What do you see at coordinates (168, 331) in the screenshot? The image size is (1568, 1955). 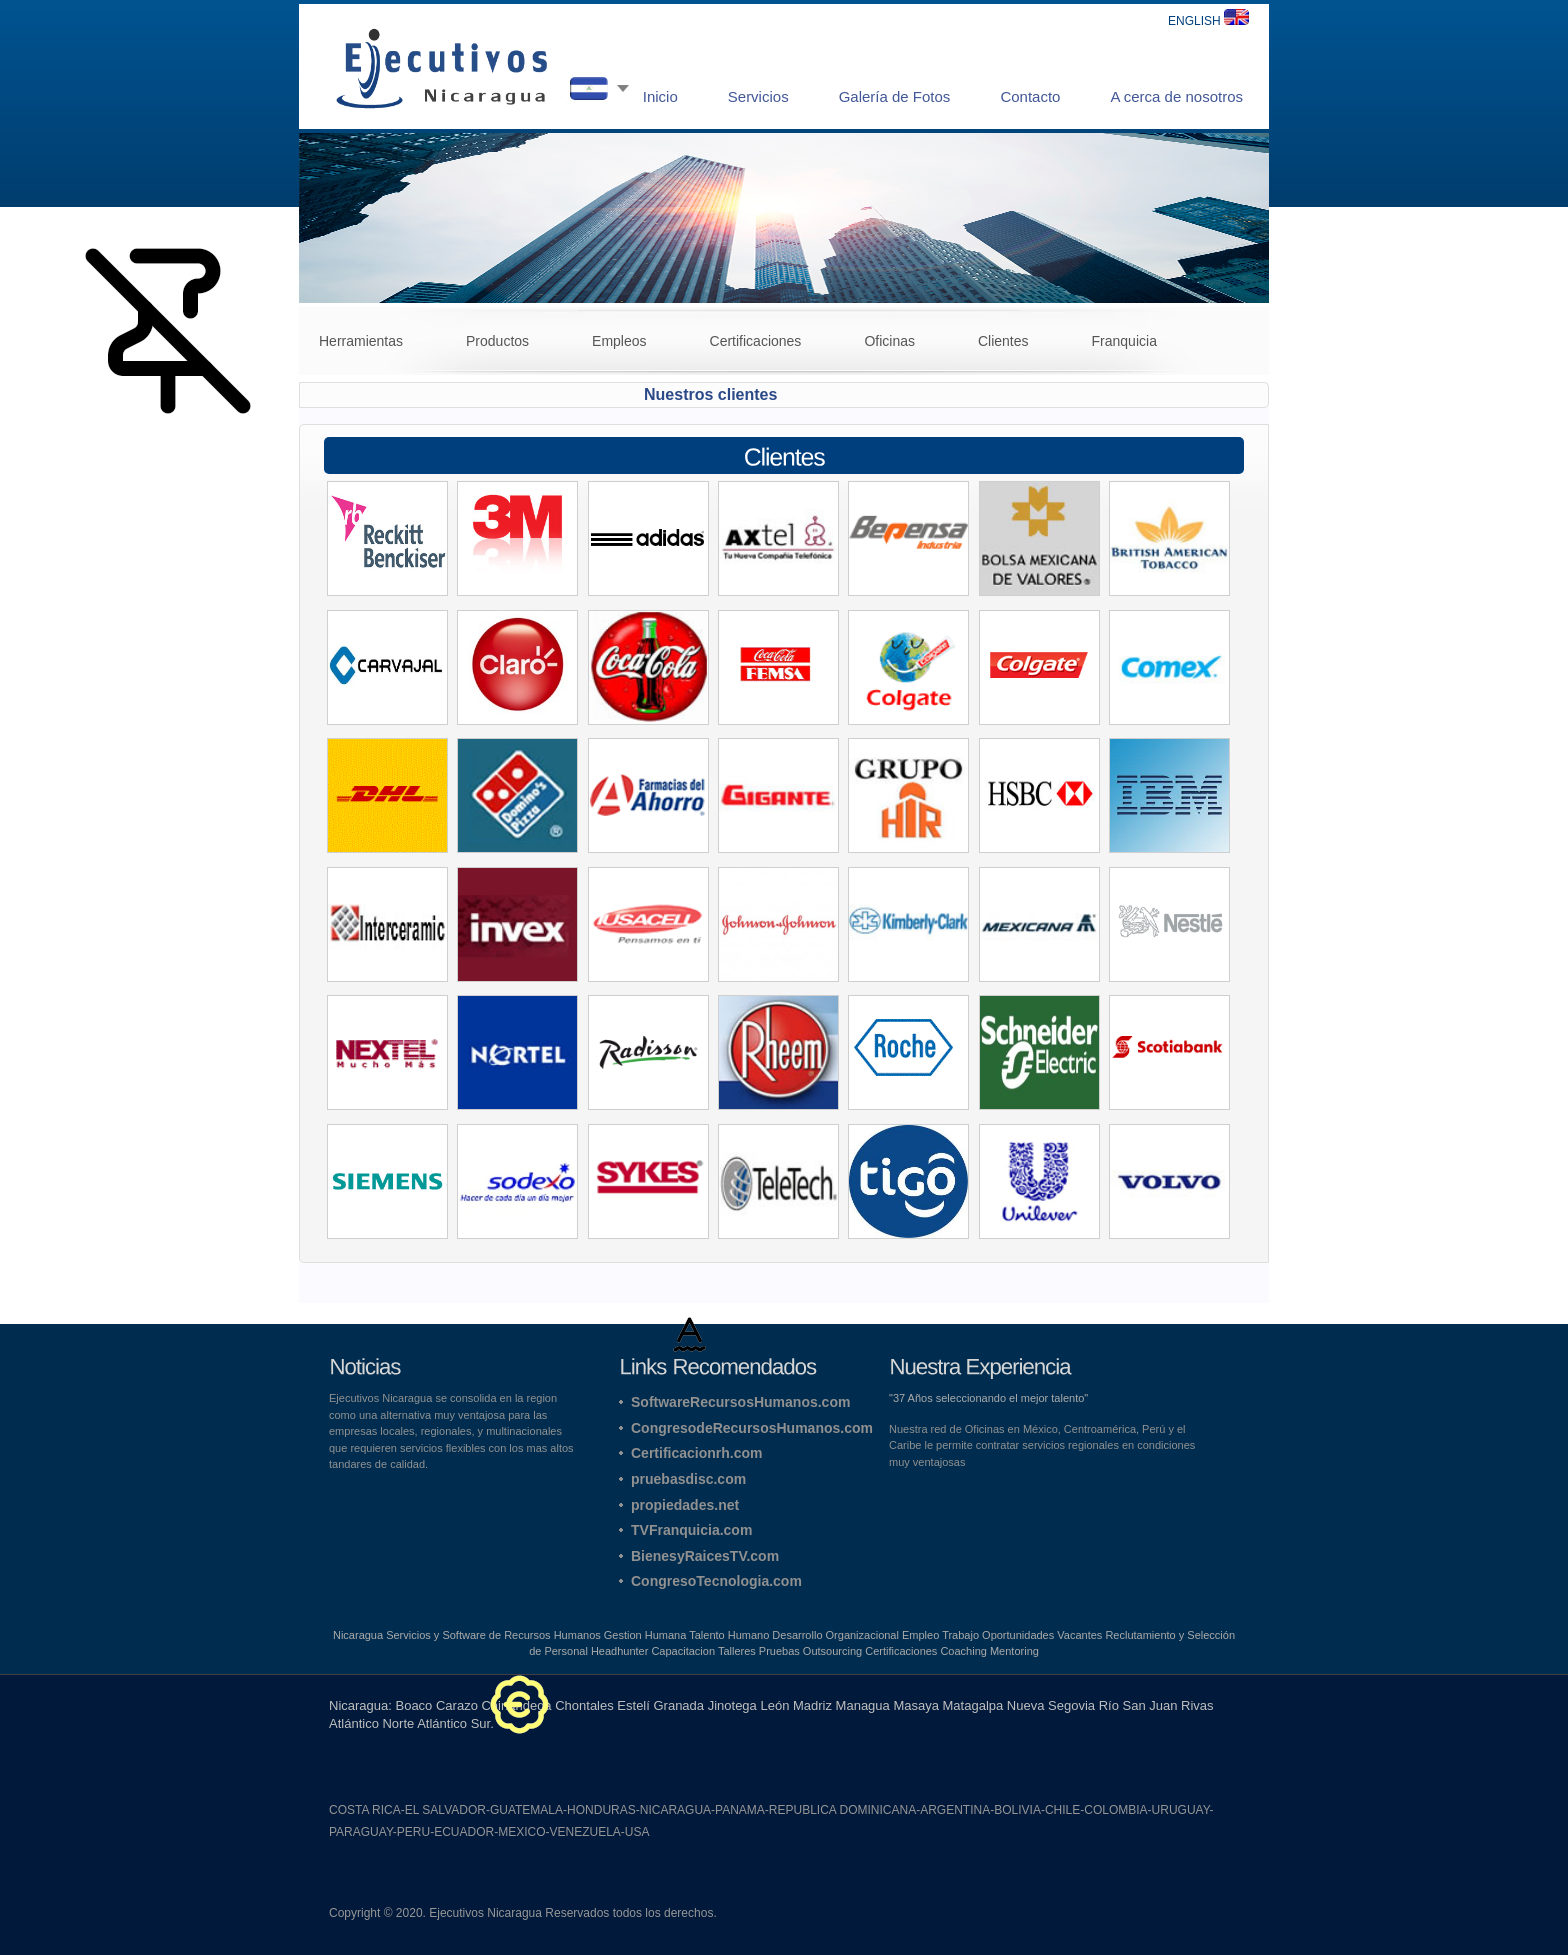 I see `unpin an item from its current location` at bounding box center [168, 331].